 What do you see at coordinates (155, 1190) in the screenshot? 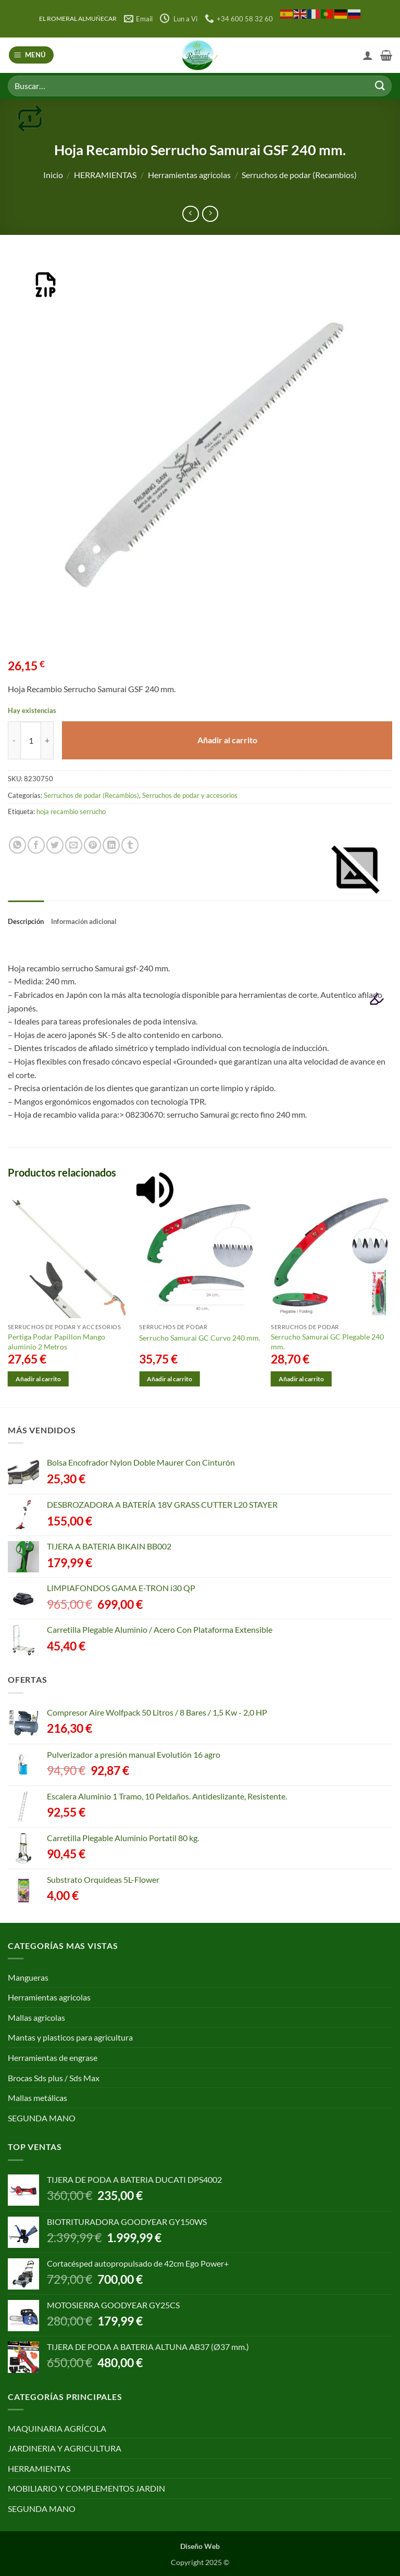
I see `increase or unmute audio volume` at bounding box center [155, 1190].